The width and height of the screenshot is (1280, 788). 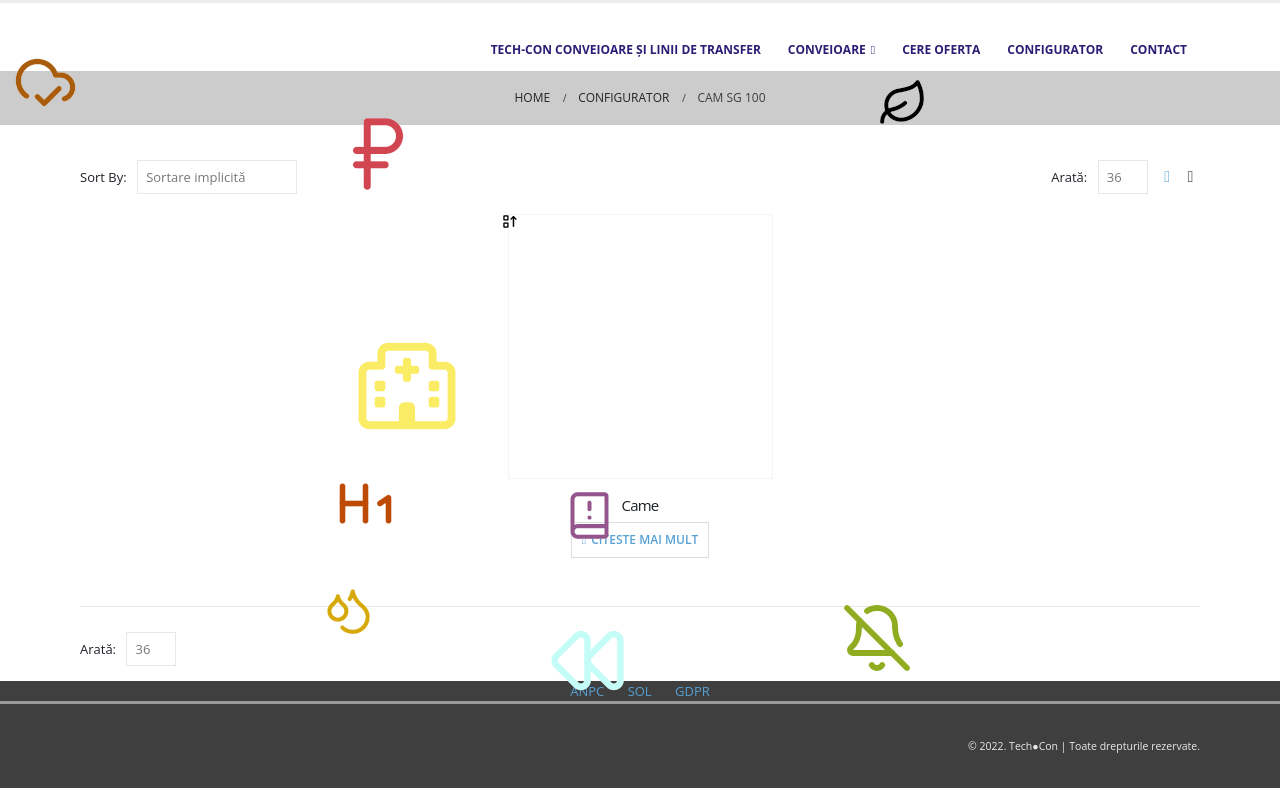 What do you see at coordinates (877, 638) in the screenshot?
I see `mute notifications` at bounding box center [877, 638].